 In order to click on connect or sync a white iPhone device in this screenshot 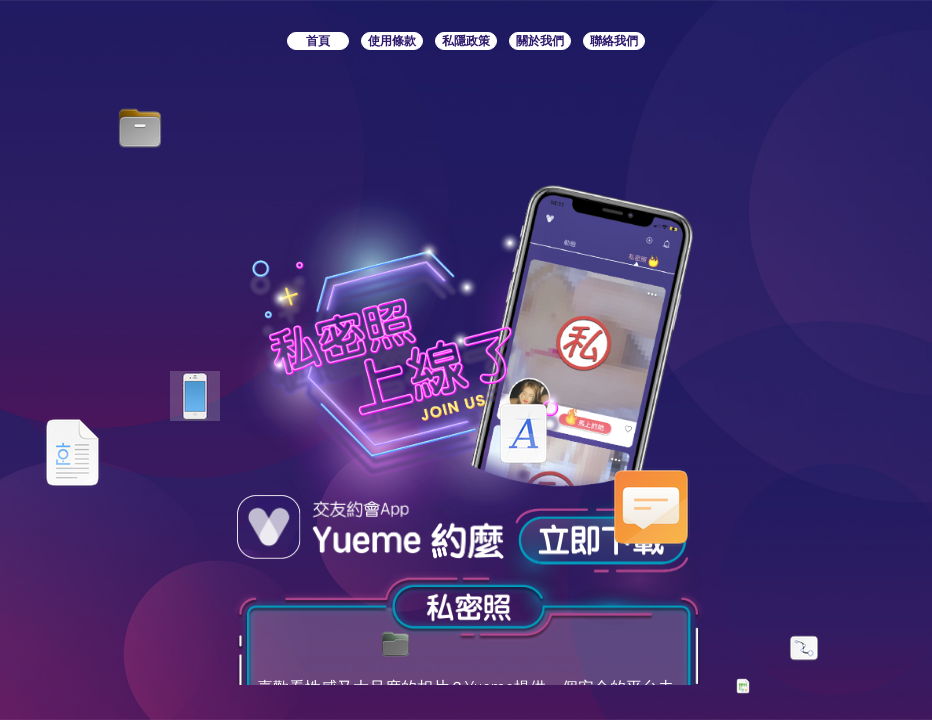, I will do `click(195, 396)`.